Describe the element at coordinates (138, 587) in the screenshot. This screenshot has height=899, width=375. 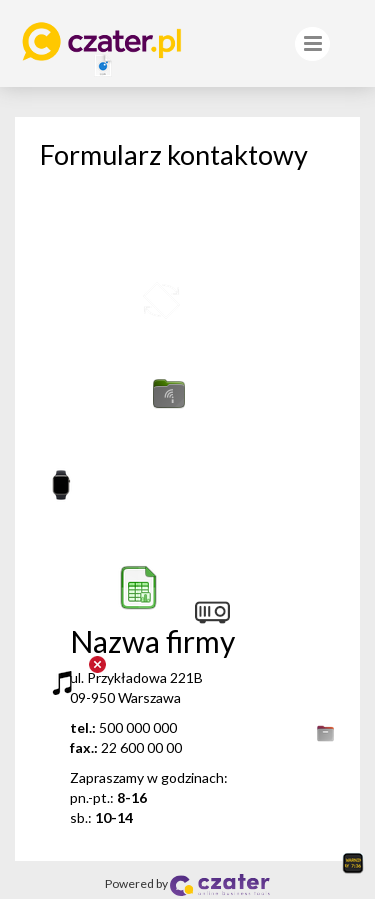
I see `open a spreadsheet file` at that location.